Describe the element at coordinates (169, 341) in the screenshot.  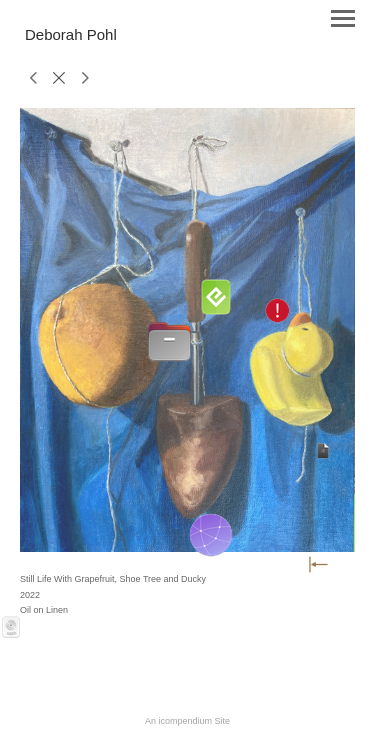
I see `open the files application` at that location.